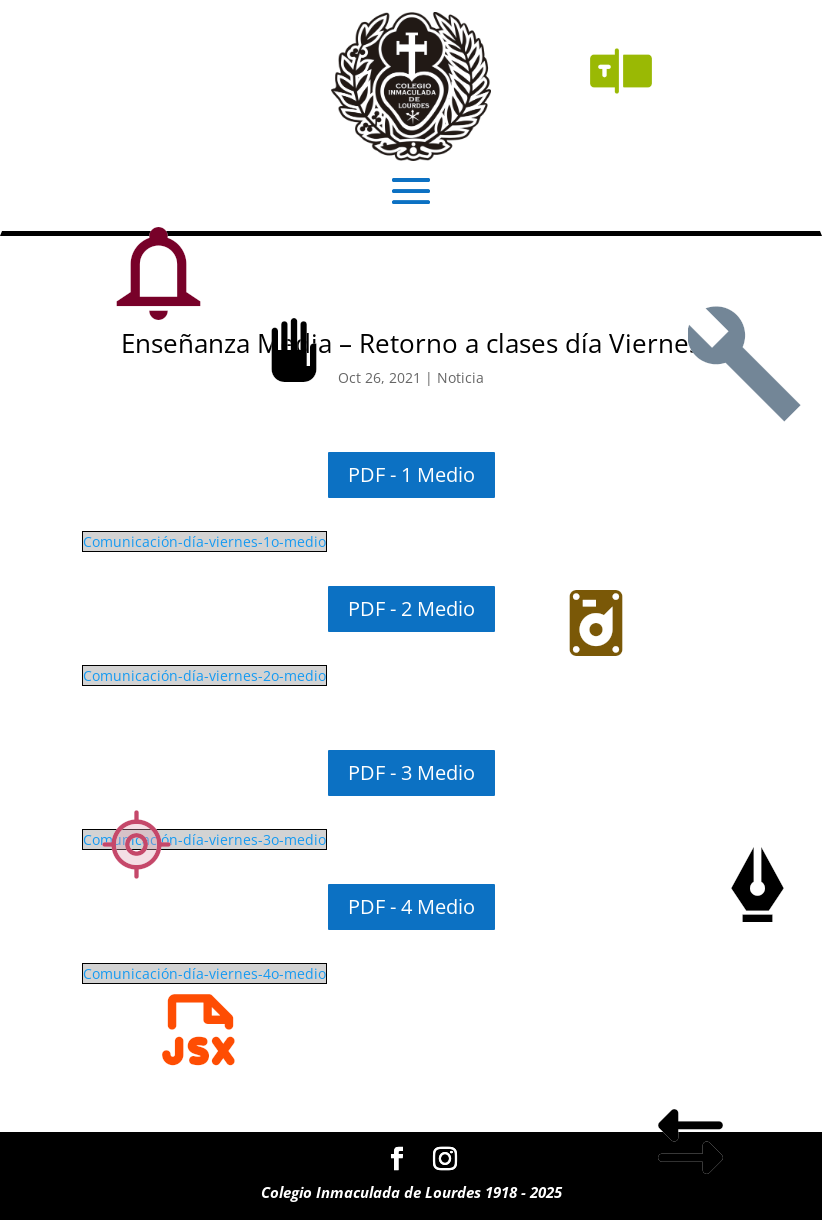 The width and height of the screenshot is (822, 1220). What do you see at coordinates (746, 364) in the screenshot?
I see `access settings or configuration options` at bounding box center [746, 364].